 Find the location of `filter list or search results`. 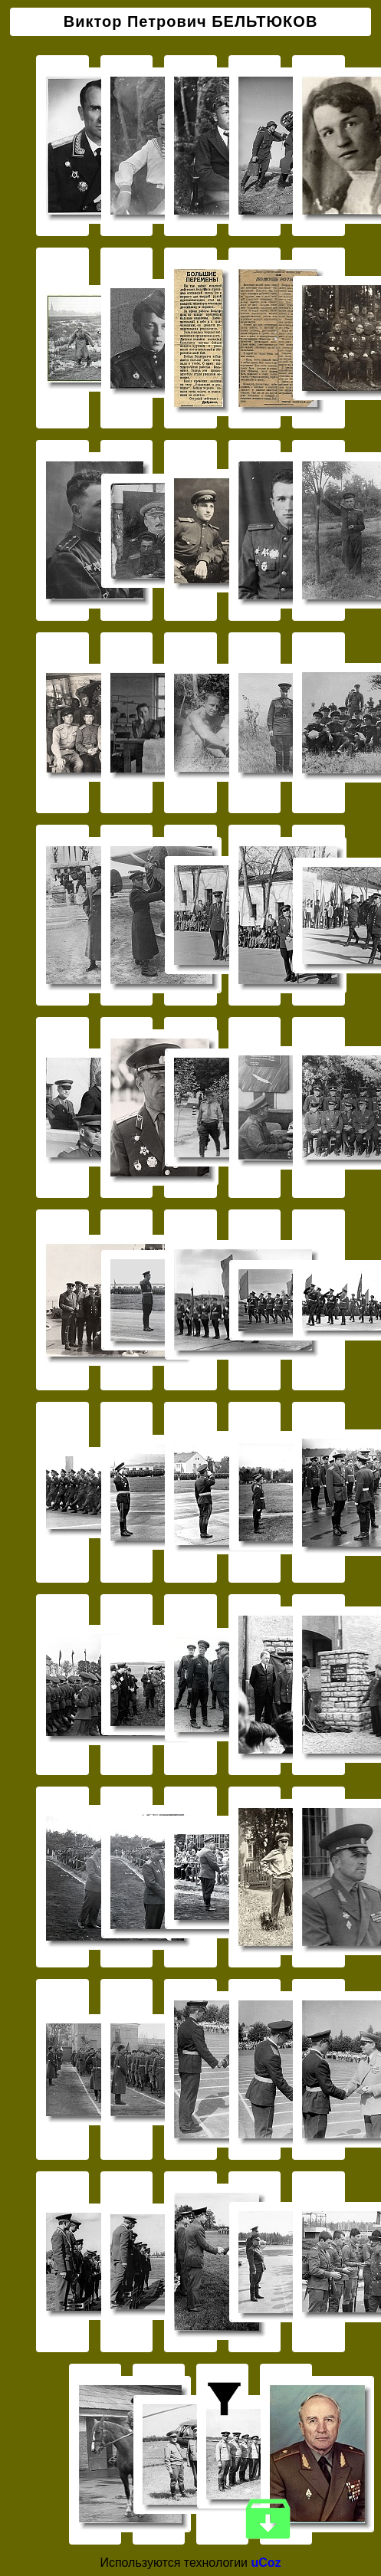

filter list or search results is located at coordinates (224, 2397).